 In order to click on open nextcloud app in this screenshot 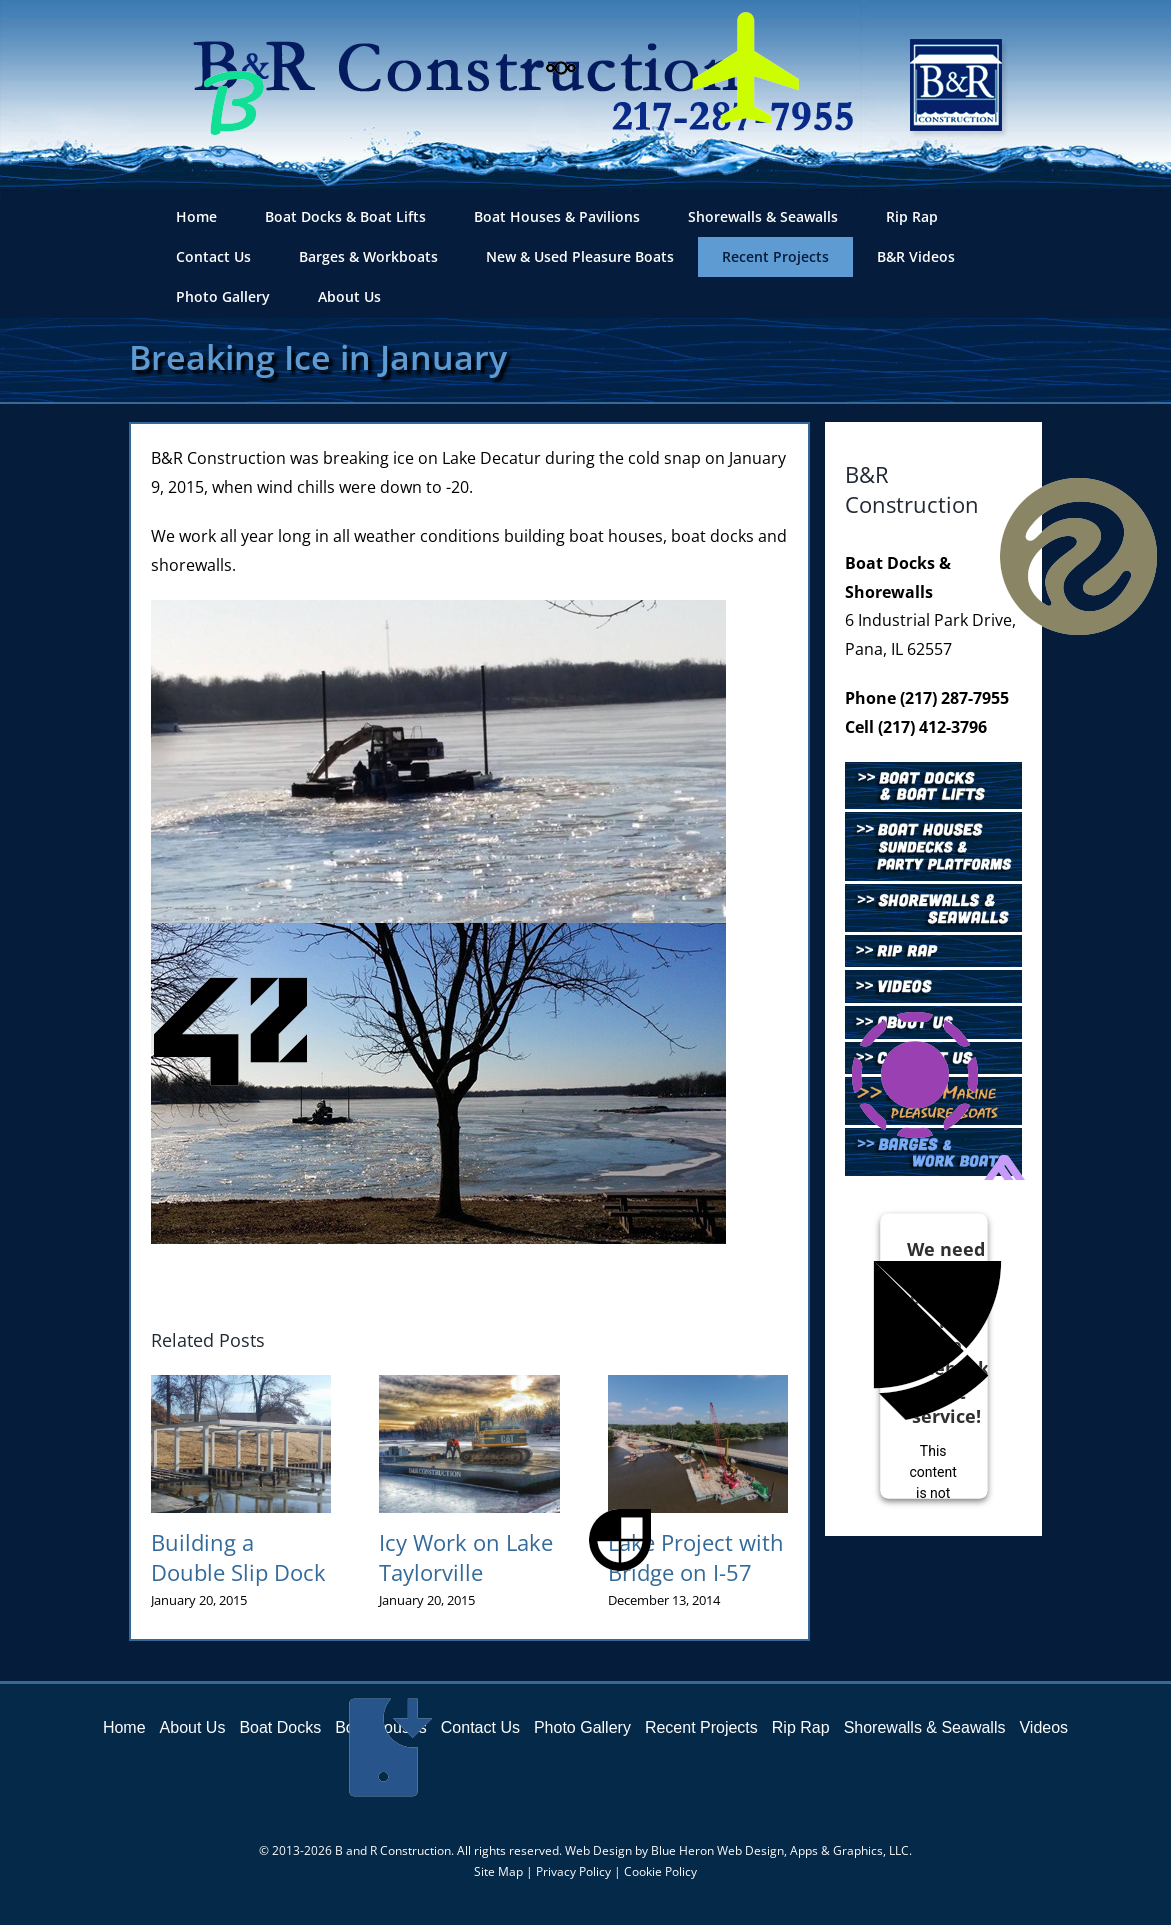, I will do `click(561, 68)`.